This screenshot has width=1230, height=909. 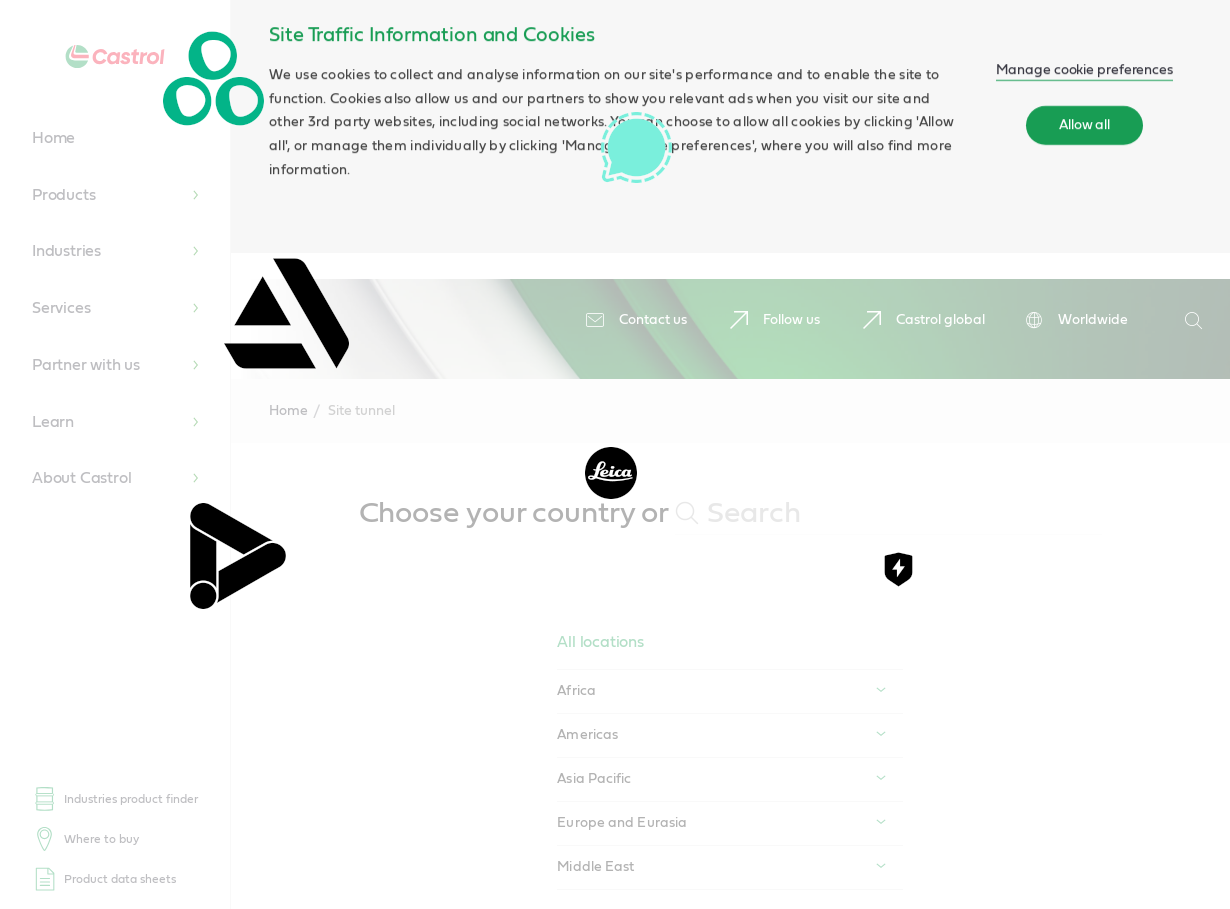 What do you see at coordinates (636, 147) in the screenshot?
I see `open signal messenger` at bounding box center [636, 147].